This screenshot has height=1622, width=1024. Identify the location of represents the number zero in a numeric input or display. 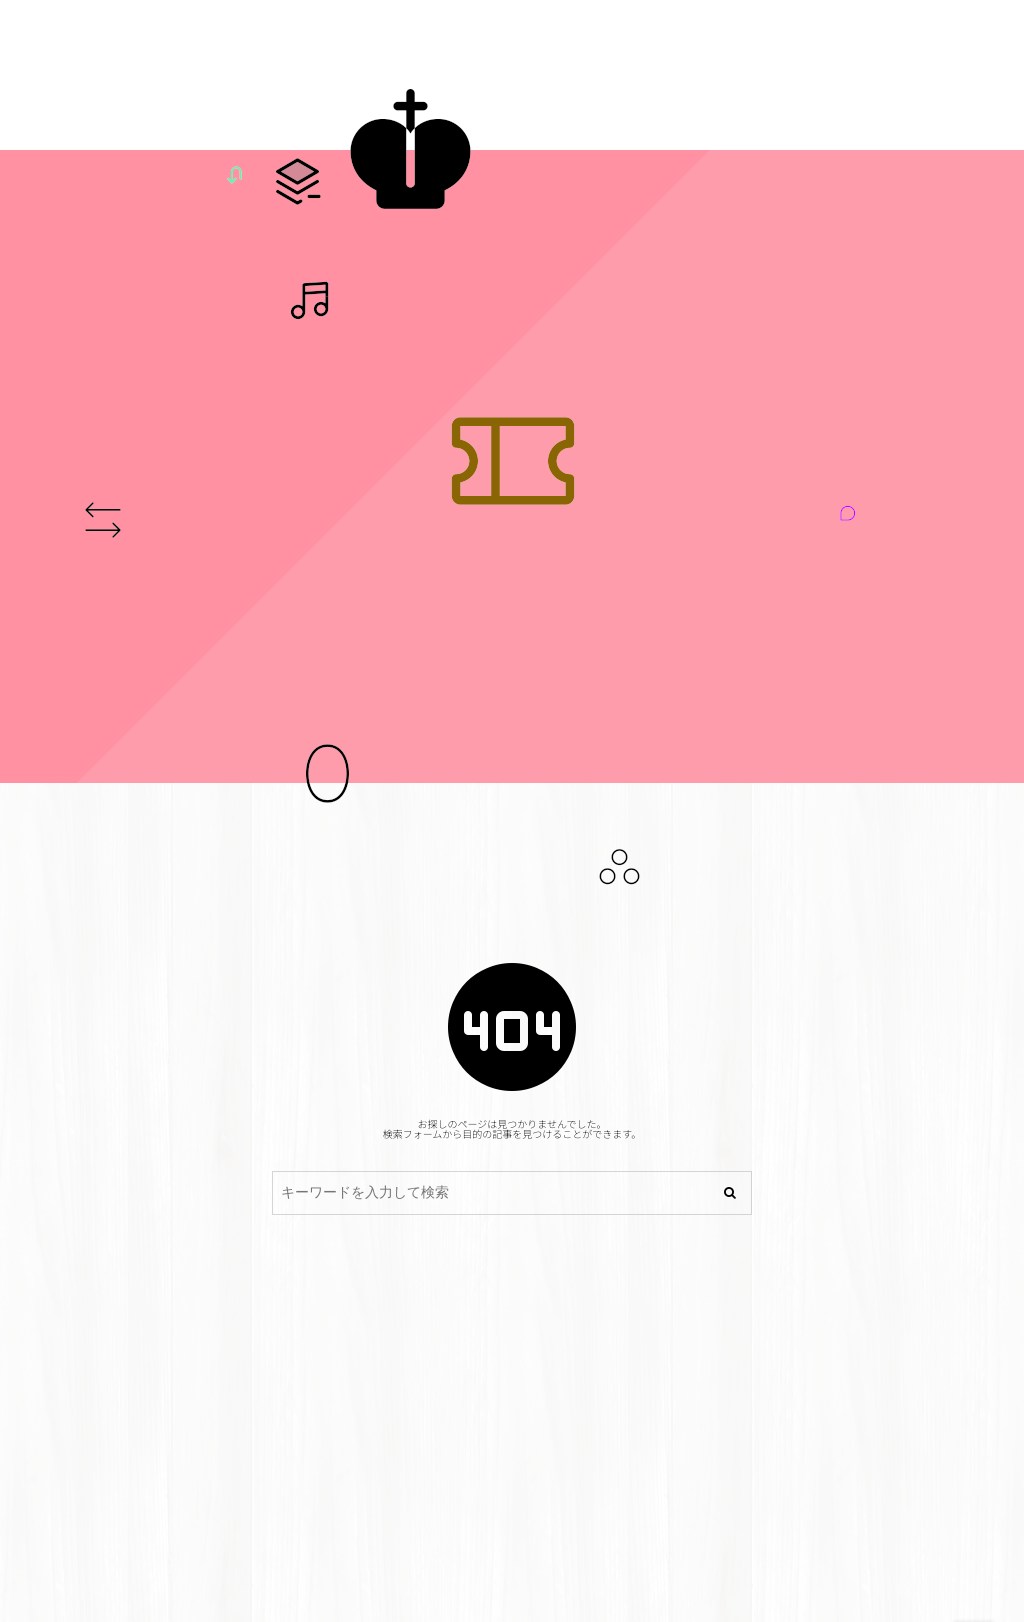
(327, 773).